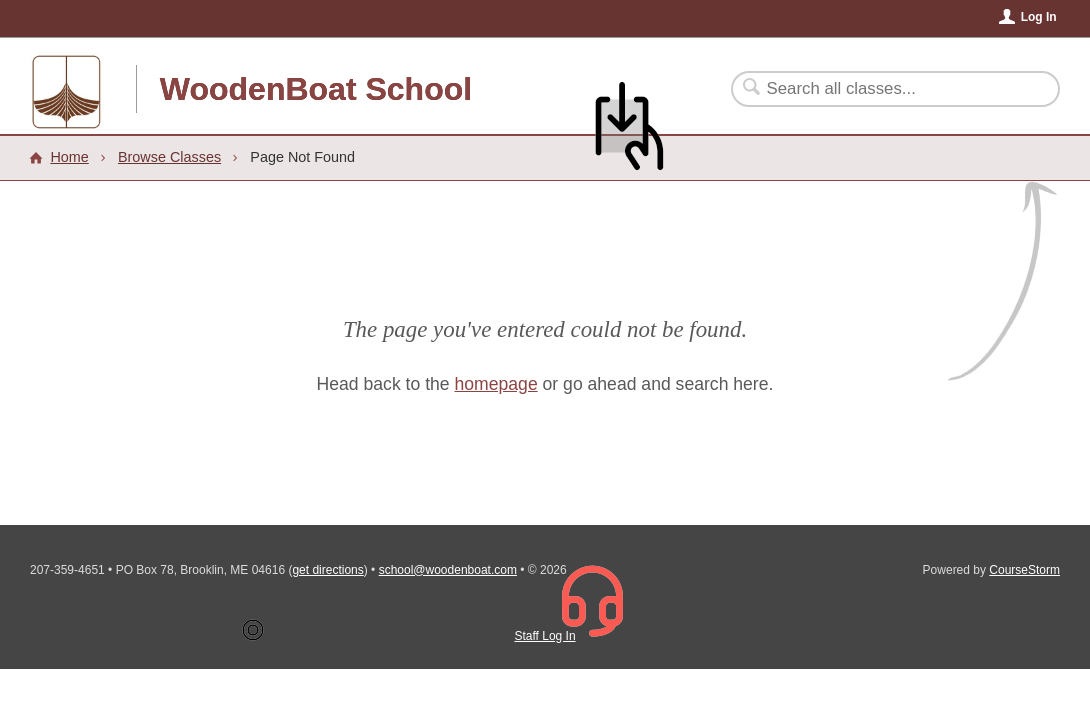 The height and width of the screenshot is (720, 1090). What do you see at coordinates (625, 126) in the screenshot?
I see `withdraw cash or funds` at bounding box center [625, 126].